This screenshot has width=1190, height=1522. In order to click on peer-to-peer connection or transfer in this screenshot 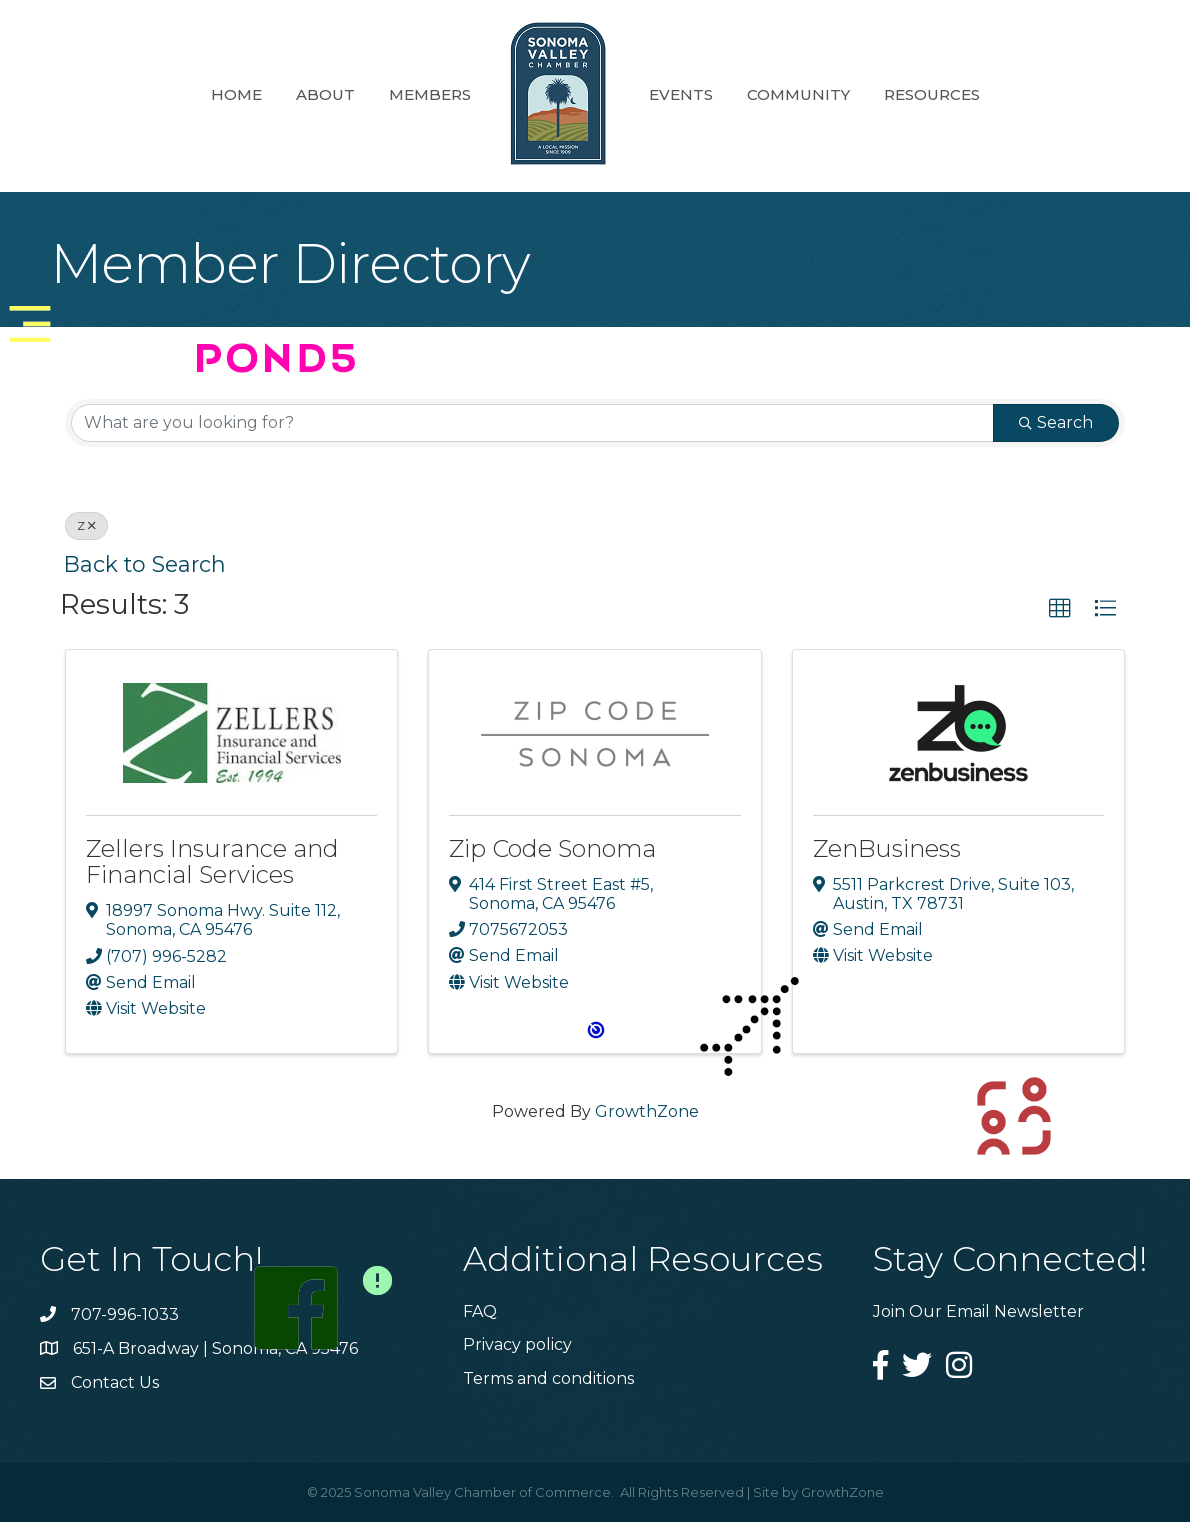, I will do `click(1014, 1118)`.